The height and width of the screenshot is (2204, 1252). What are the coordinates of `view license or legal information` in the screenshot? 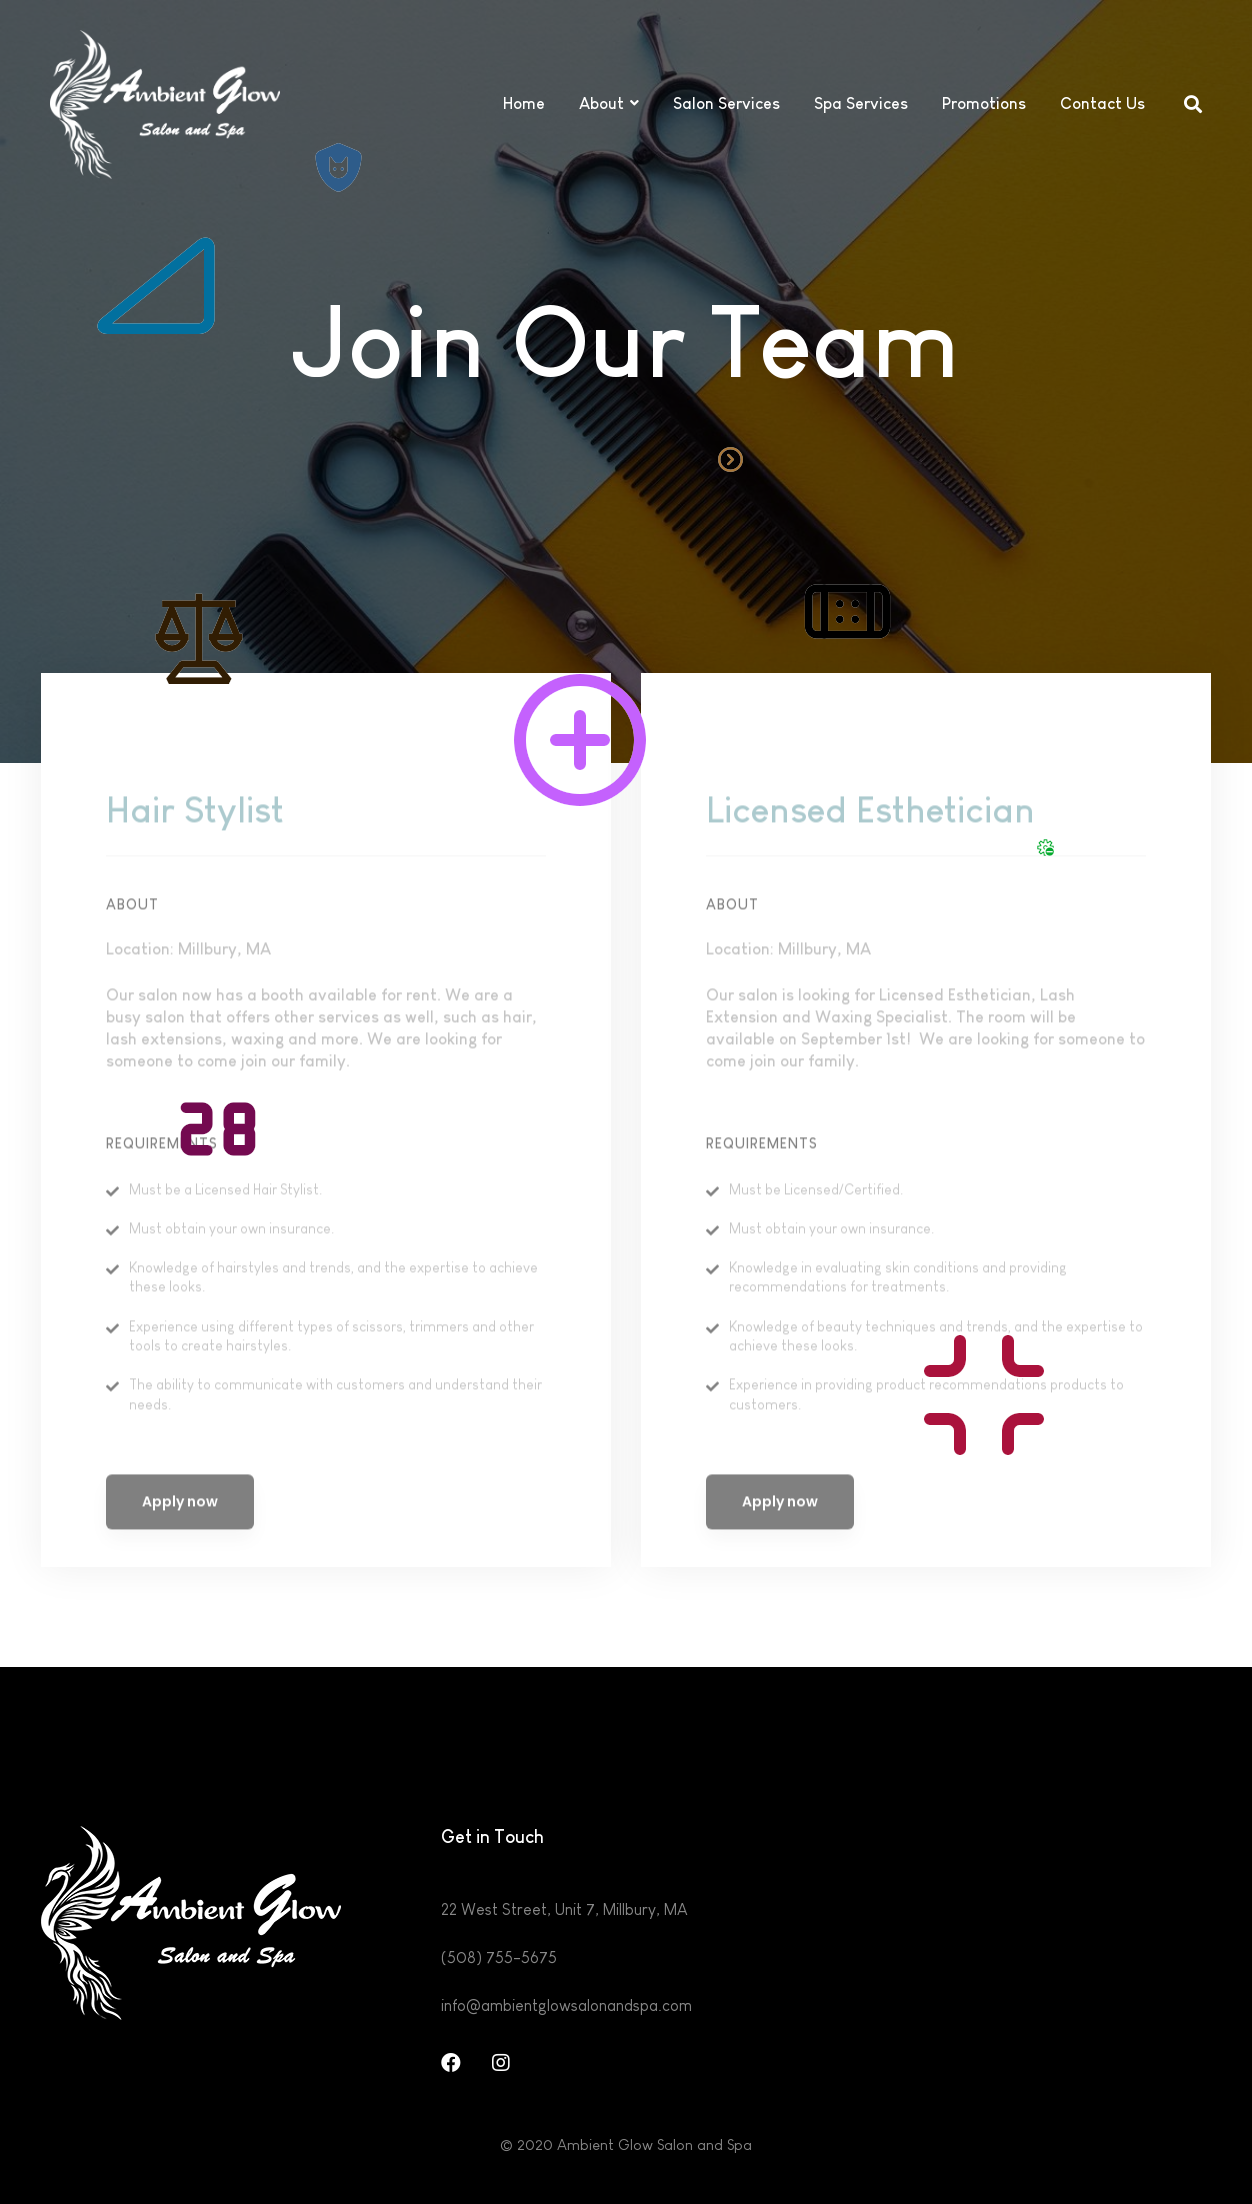 It's located at (195, 640).